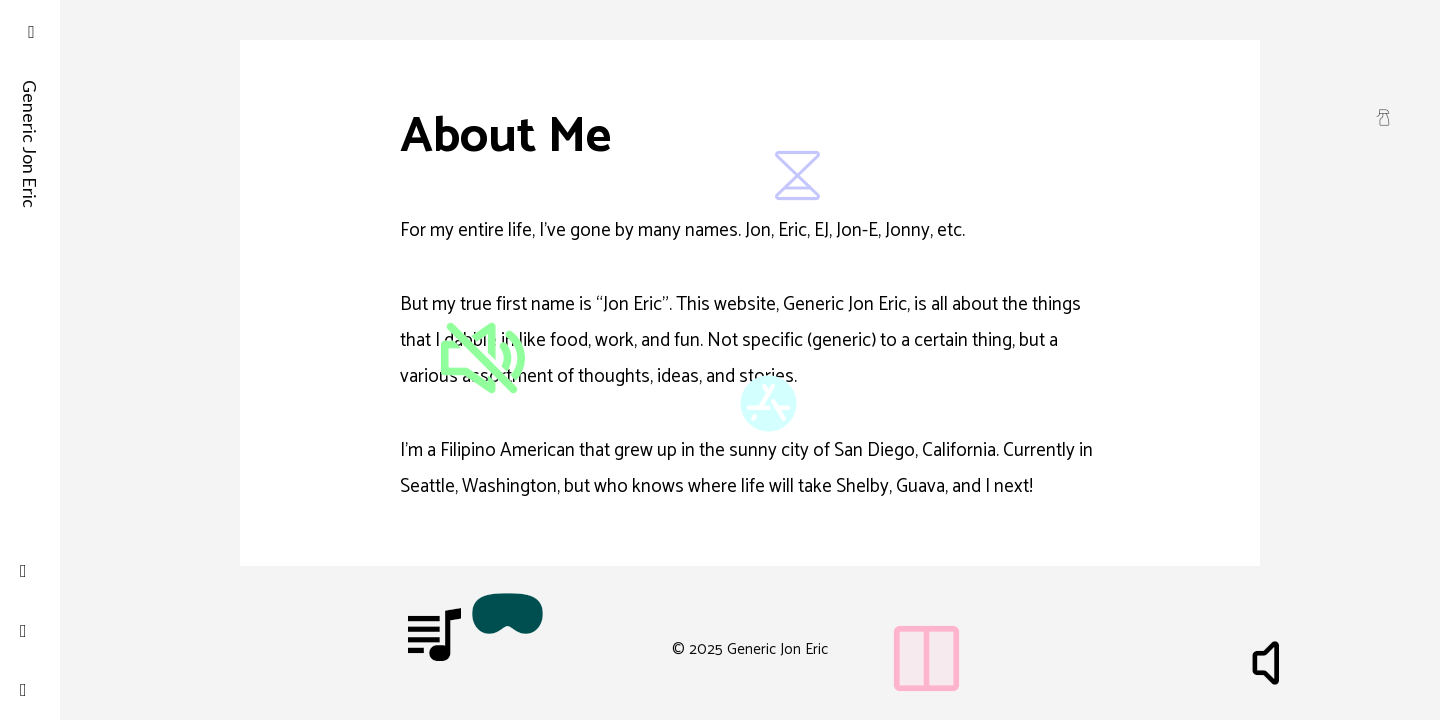 The height and width of the screenshot is (720, 1440). I want to click on access cleaning or household supplies, so click(1383, 117).